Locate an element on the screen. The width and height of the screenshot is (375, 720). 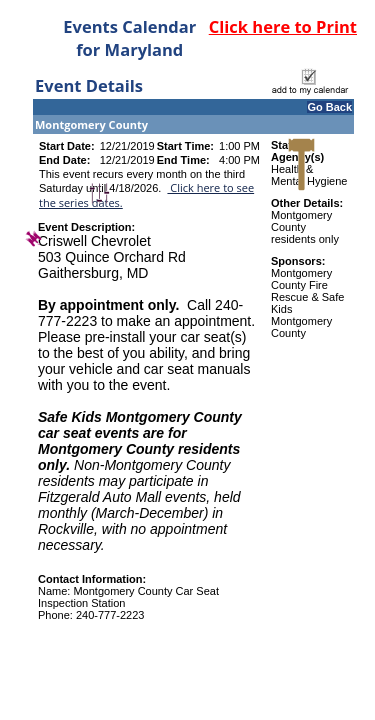
activate trample ability in a card game is located at coordinates (301, 164).